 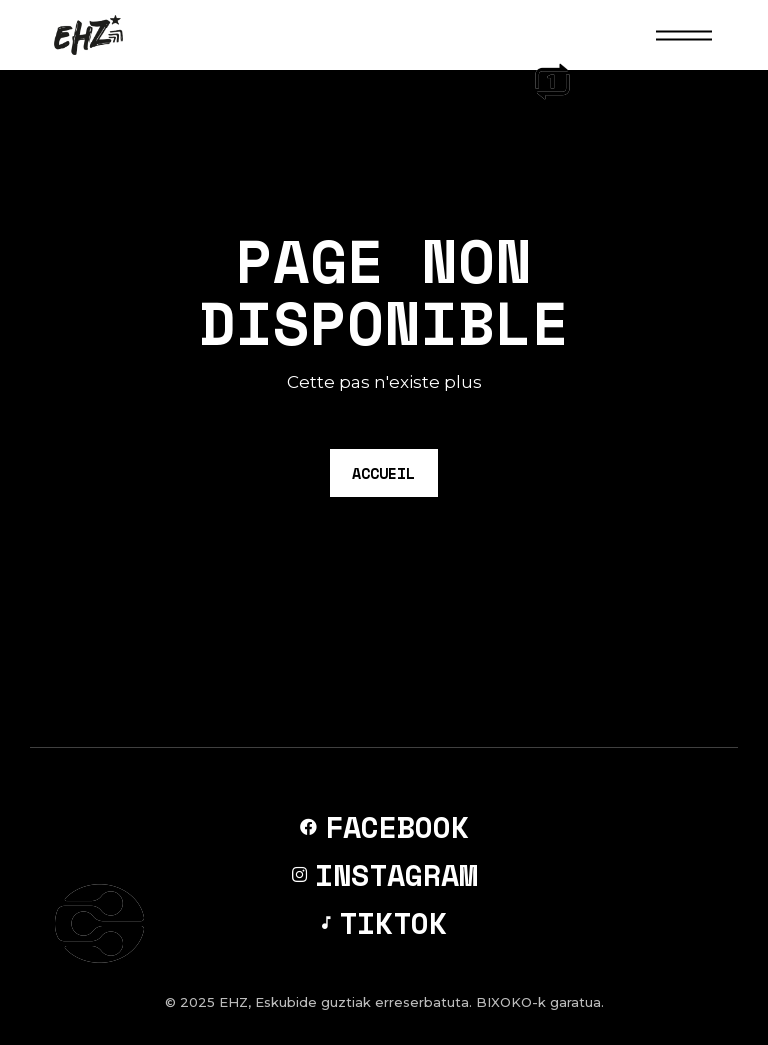 What do you see at coordinates (99, 923) in the screenshot?
I see `connect to dlna-enabled devices for media streaming` at bounding box center [99, 923].